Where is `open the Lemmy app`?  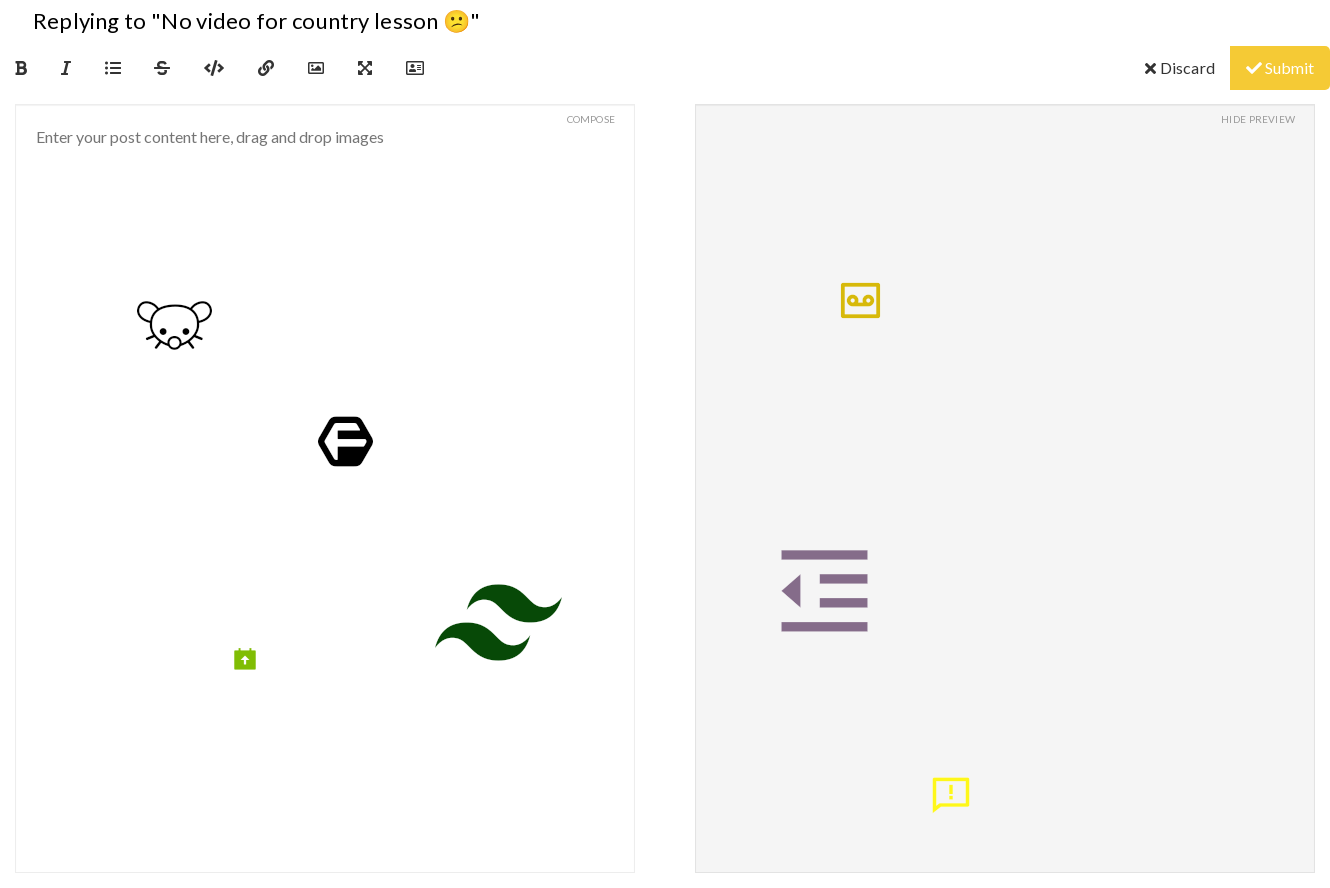 open the Lemmy app is located at coordinates (174, 325).